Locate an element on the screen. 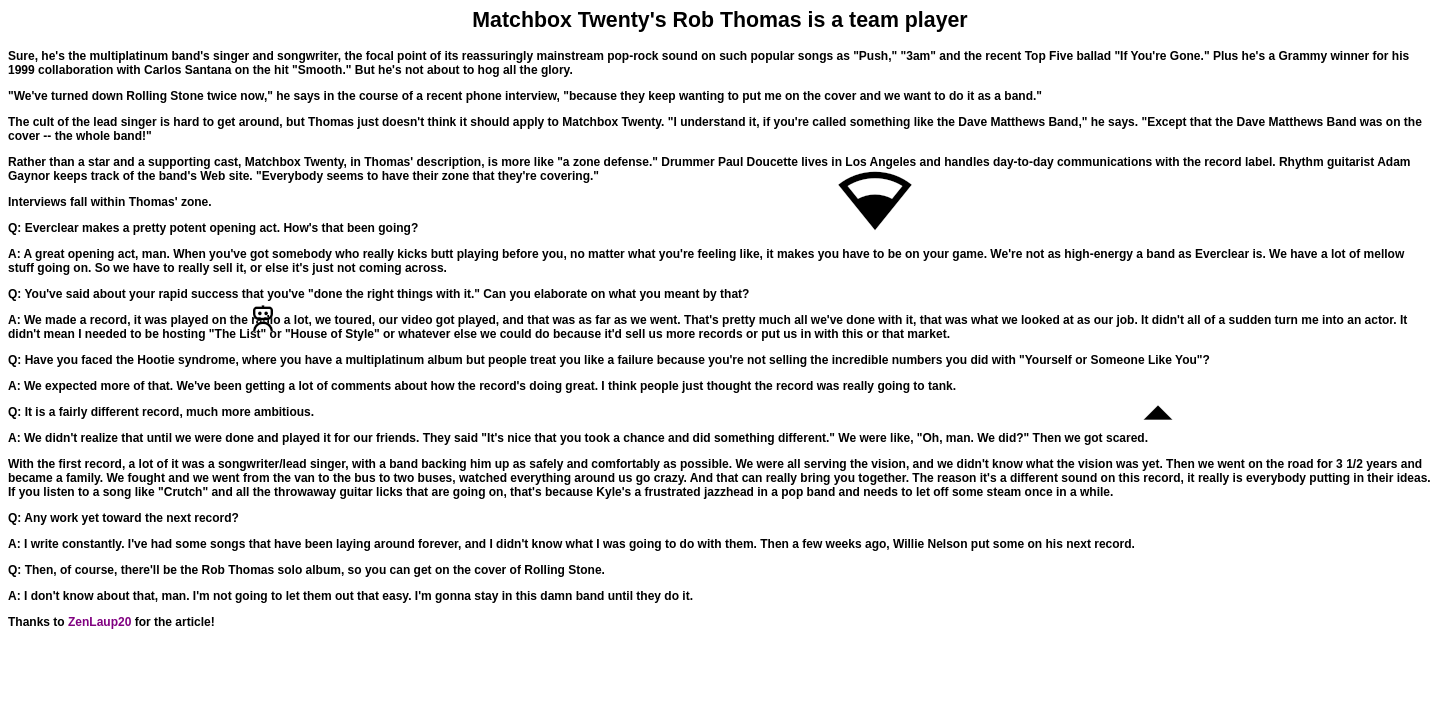  collapse an expanded section or menu is located at coordinates (1158, 415).